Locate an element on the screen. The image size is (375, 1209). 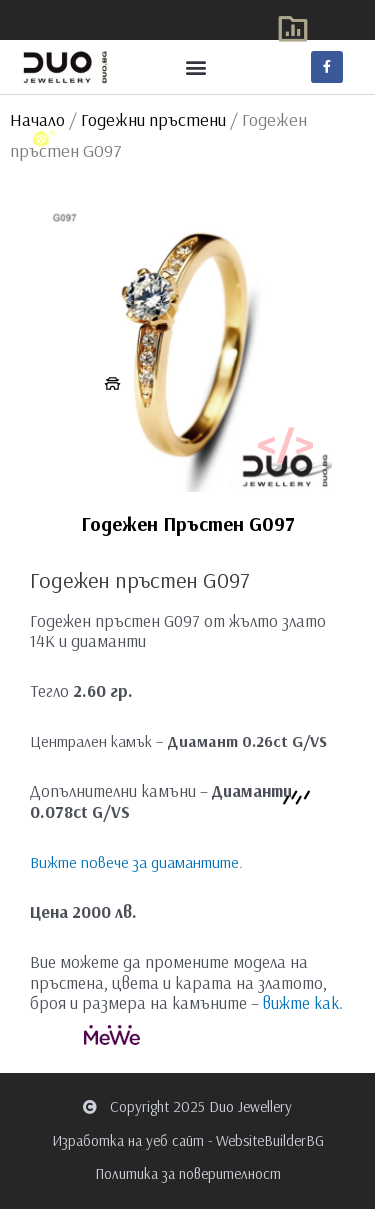
open analytics or reports folder is located at coordinates (293, 29).